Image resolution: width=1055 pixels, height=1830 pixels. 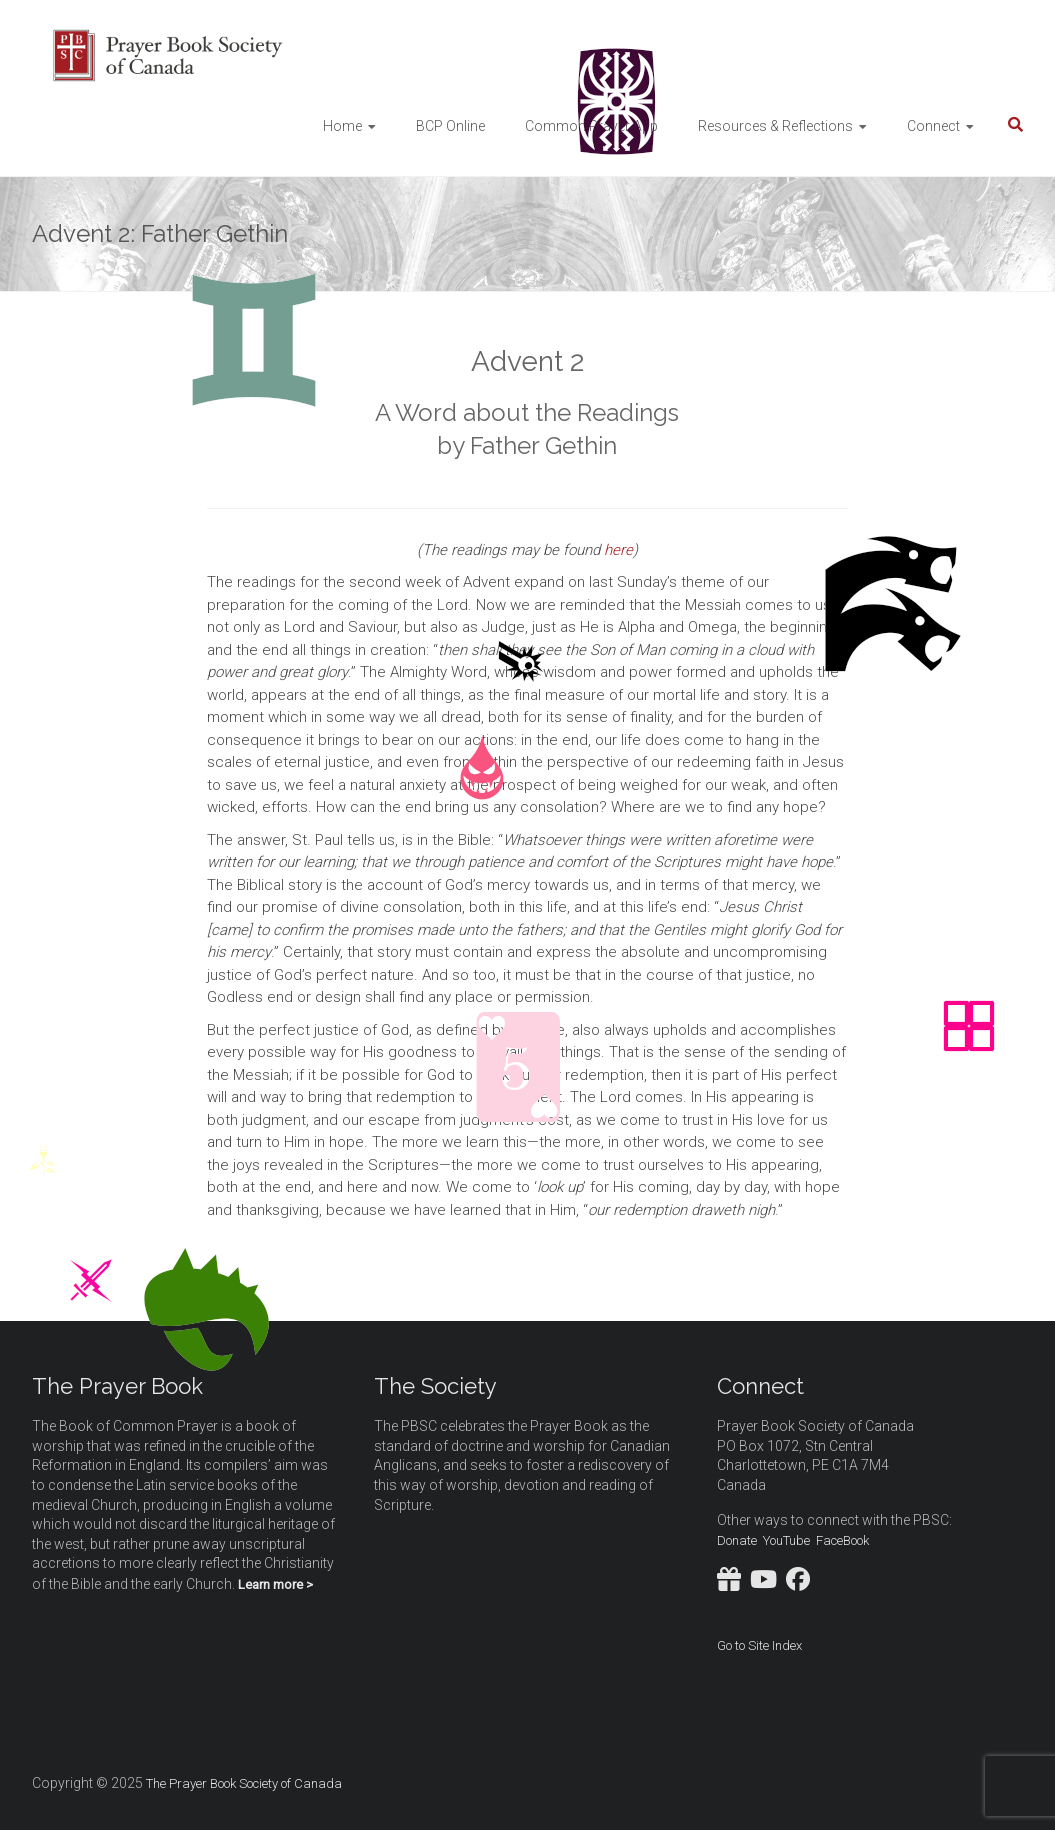 I want to click on indicates precision aiming or targeting mode, so click(x=521, y=660).